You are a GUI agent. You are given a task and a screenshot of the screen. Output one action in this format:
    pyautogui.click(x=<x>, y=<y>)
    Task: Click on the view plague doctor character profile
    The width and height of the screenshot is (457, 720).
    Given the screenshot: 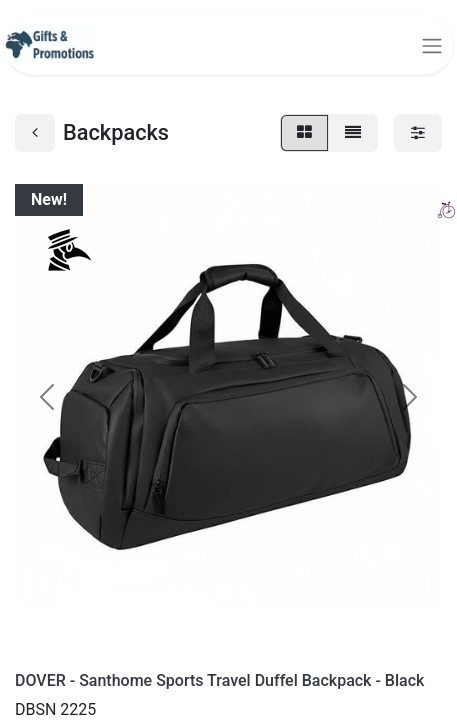 What is the action you would take?
    pyautogui.click(x=69, y=249)
    